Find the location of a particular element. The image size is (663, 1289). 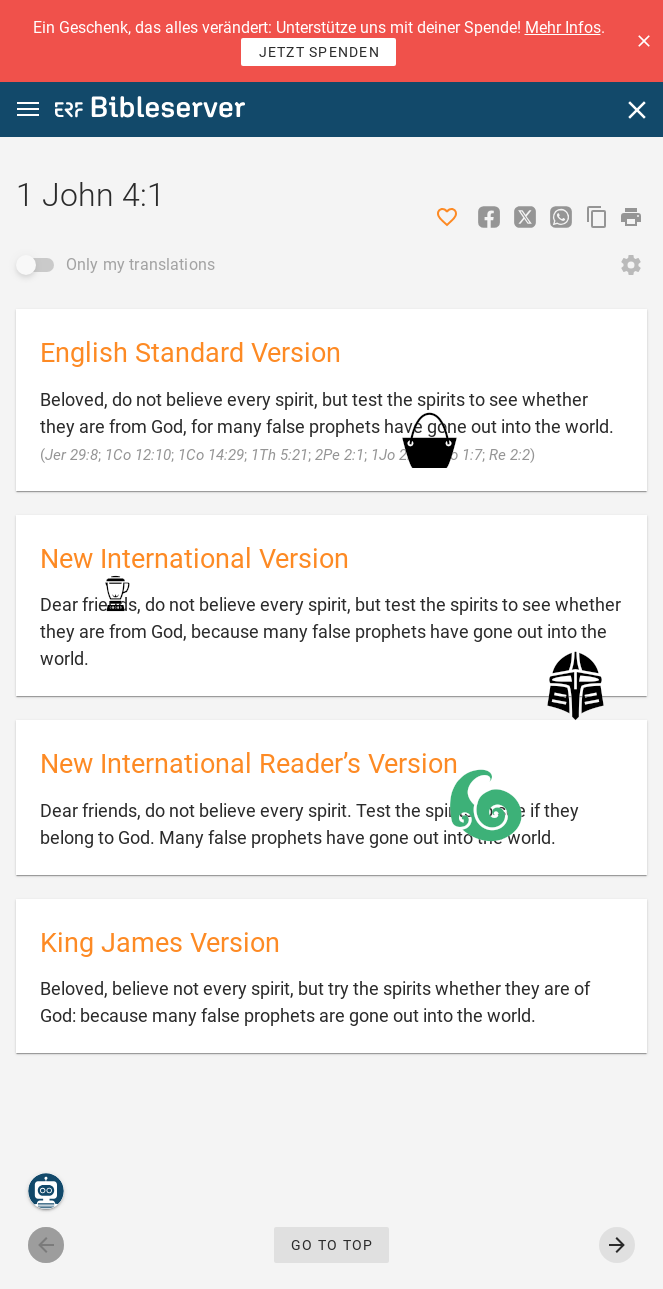

access blending or mixing tools is located at coordinates (115, 593).